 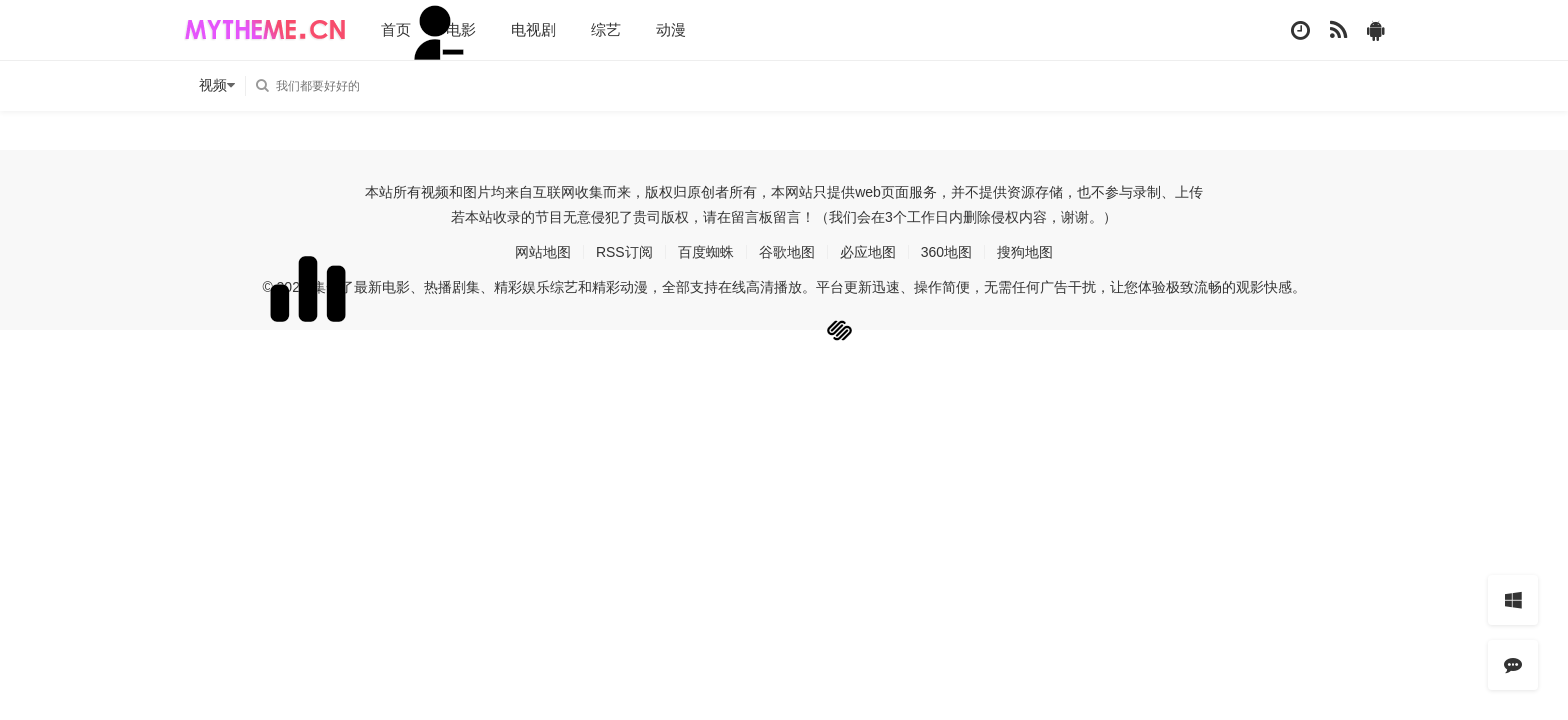 What do you see at coordinates (839, 330) in the screenshot?
I see `squarespace logo` at bounding box center [839, 330].